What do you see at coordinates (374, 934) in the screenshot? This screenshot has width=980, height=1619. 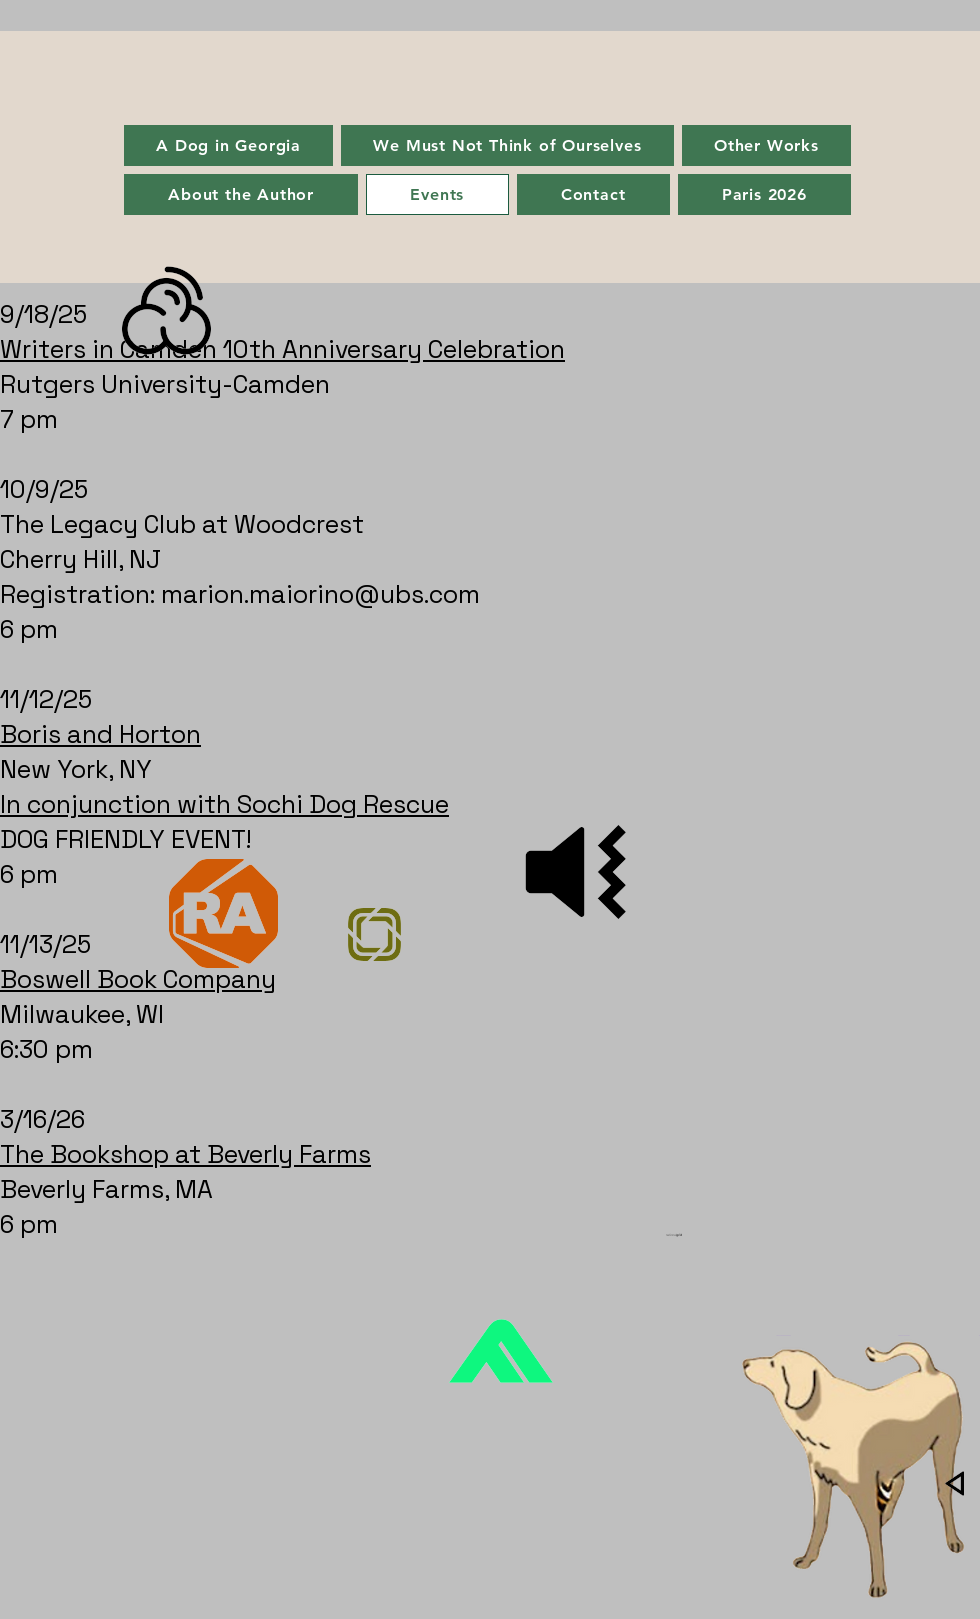 I see `Prismic CMS logo` at bounding box center [374, 934].